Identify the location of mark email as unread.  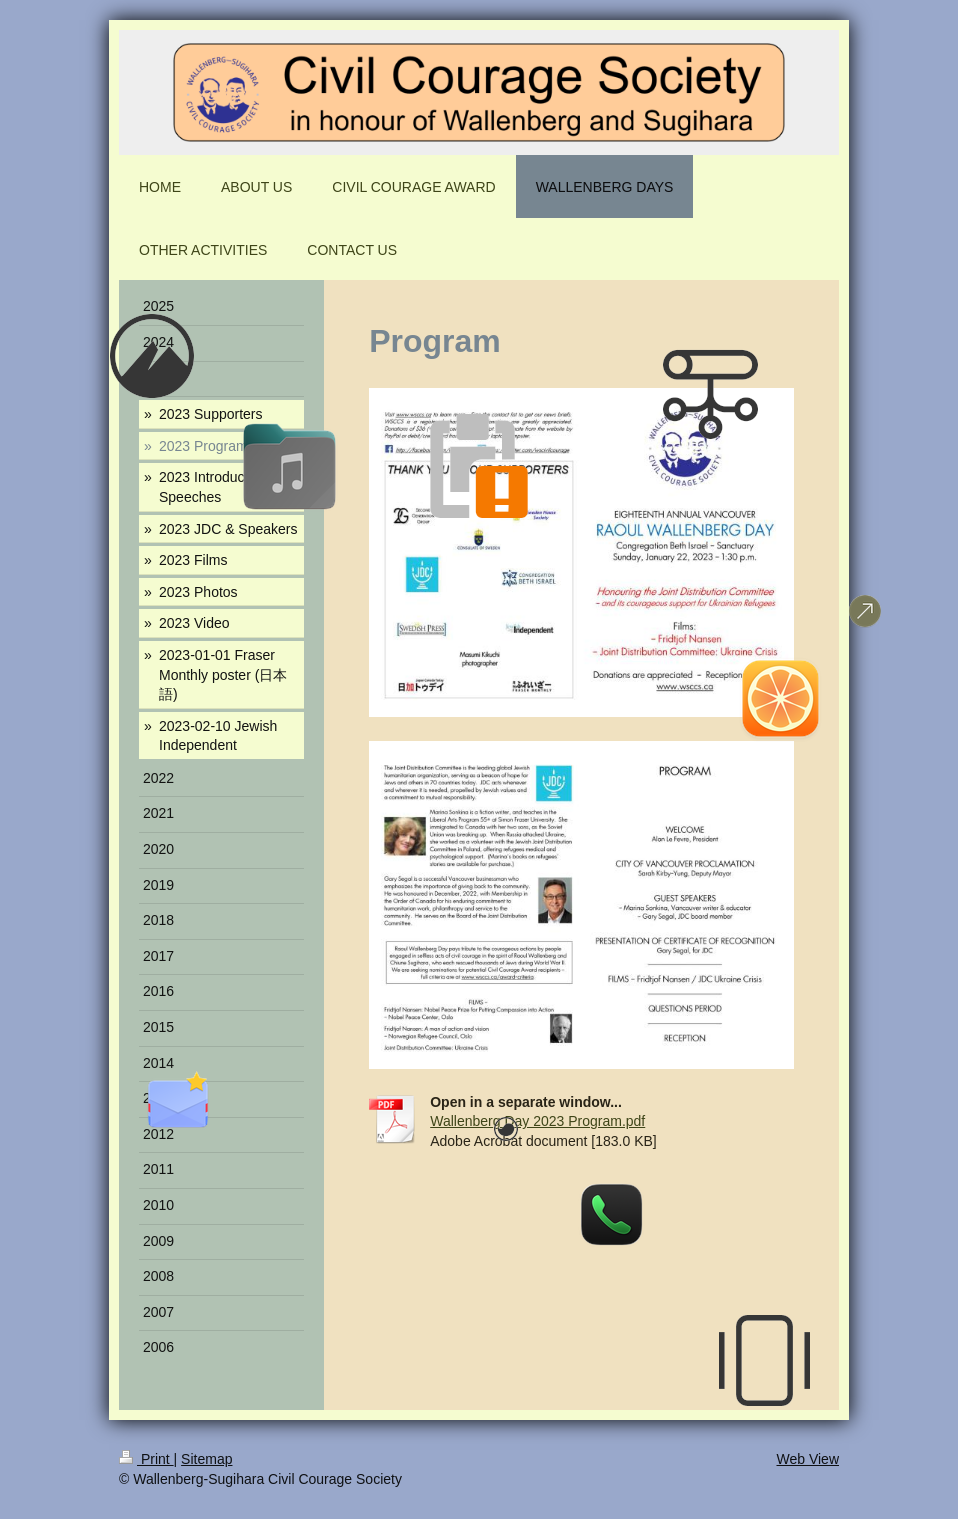
(178, 1104).